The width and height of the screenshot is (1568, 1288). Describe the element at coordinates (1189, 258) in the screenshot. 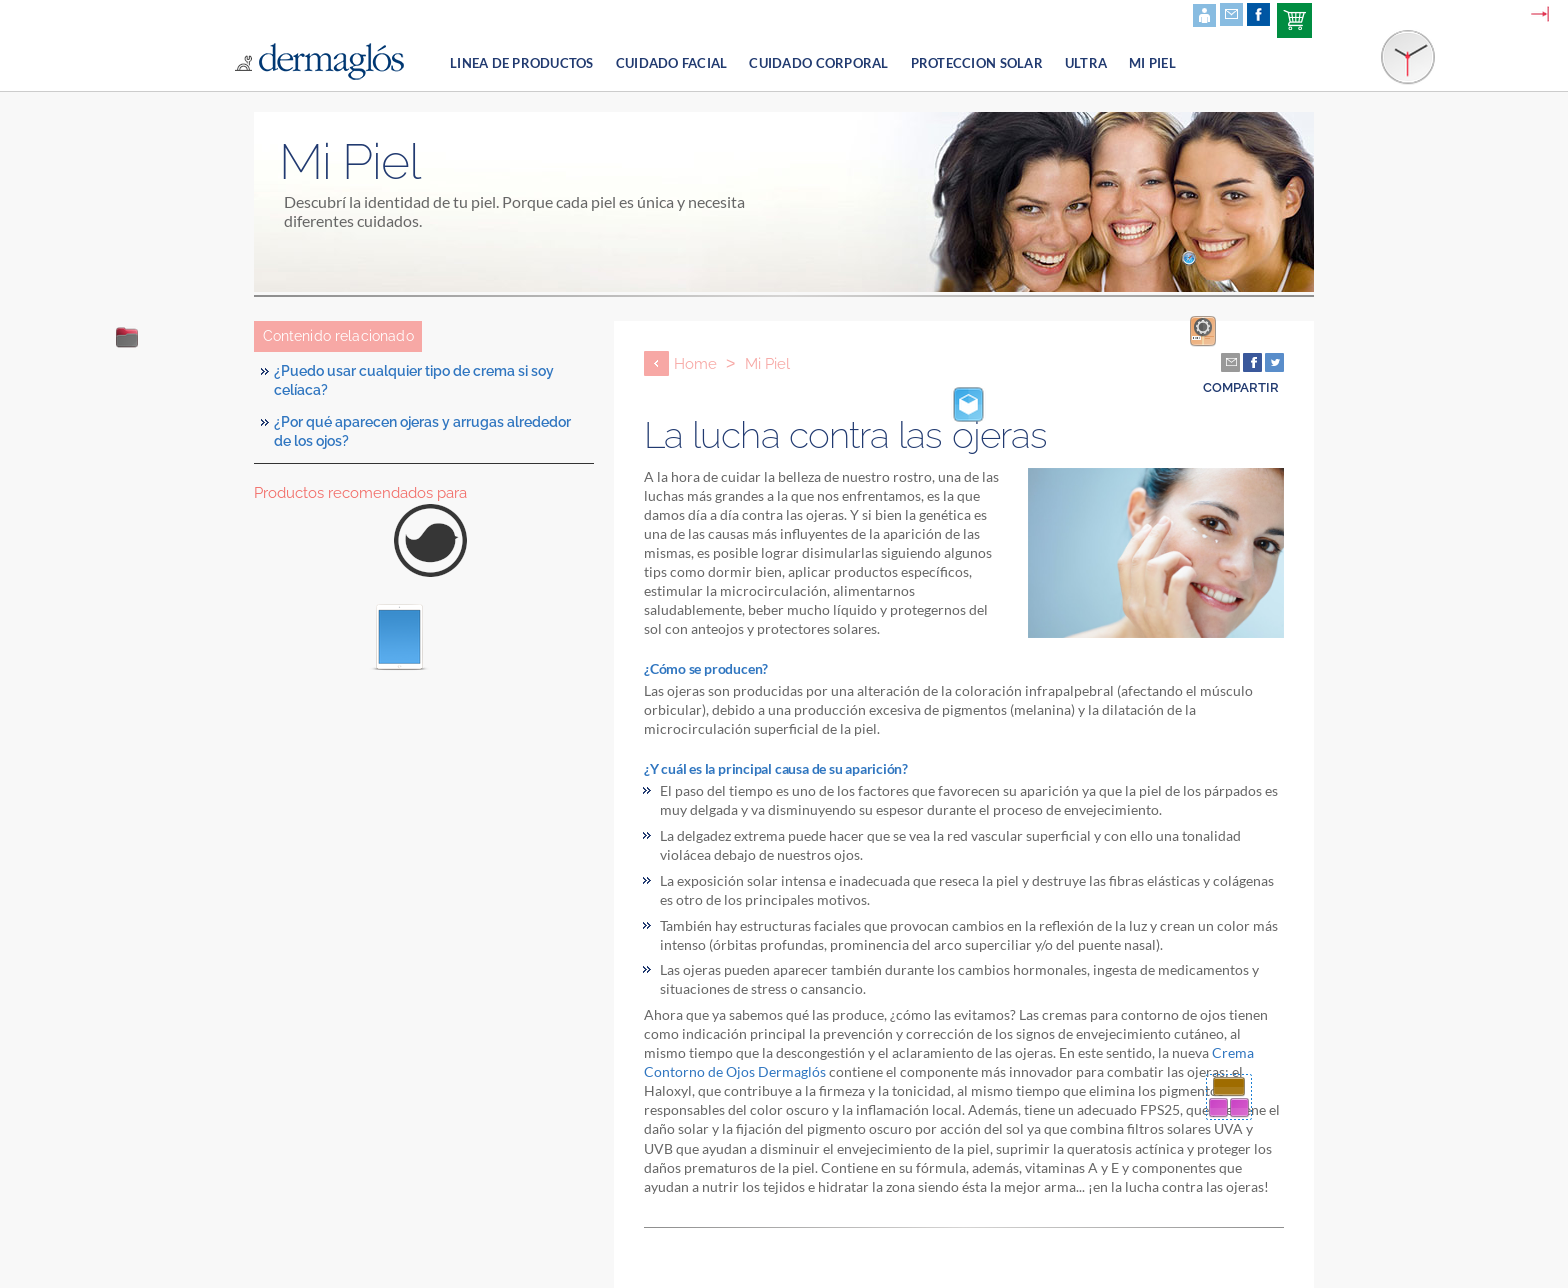

I see `open safari browser settings` at that location.